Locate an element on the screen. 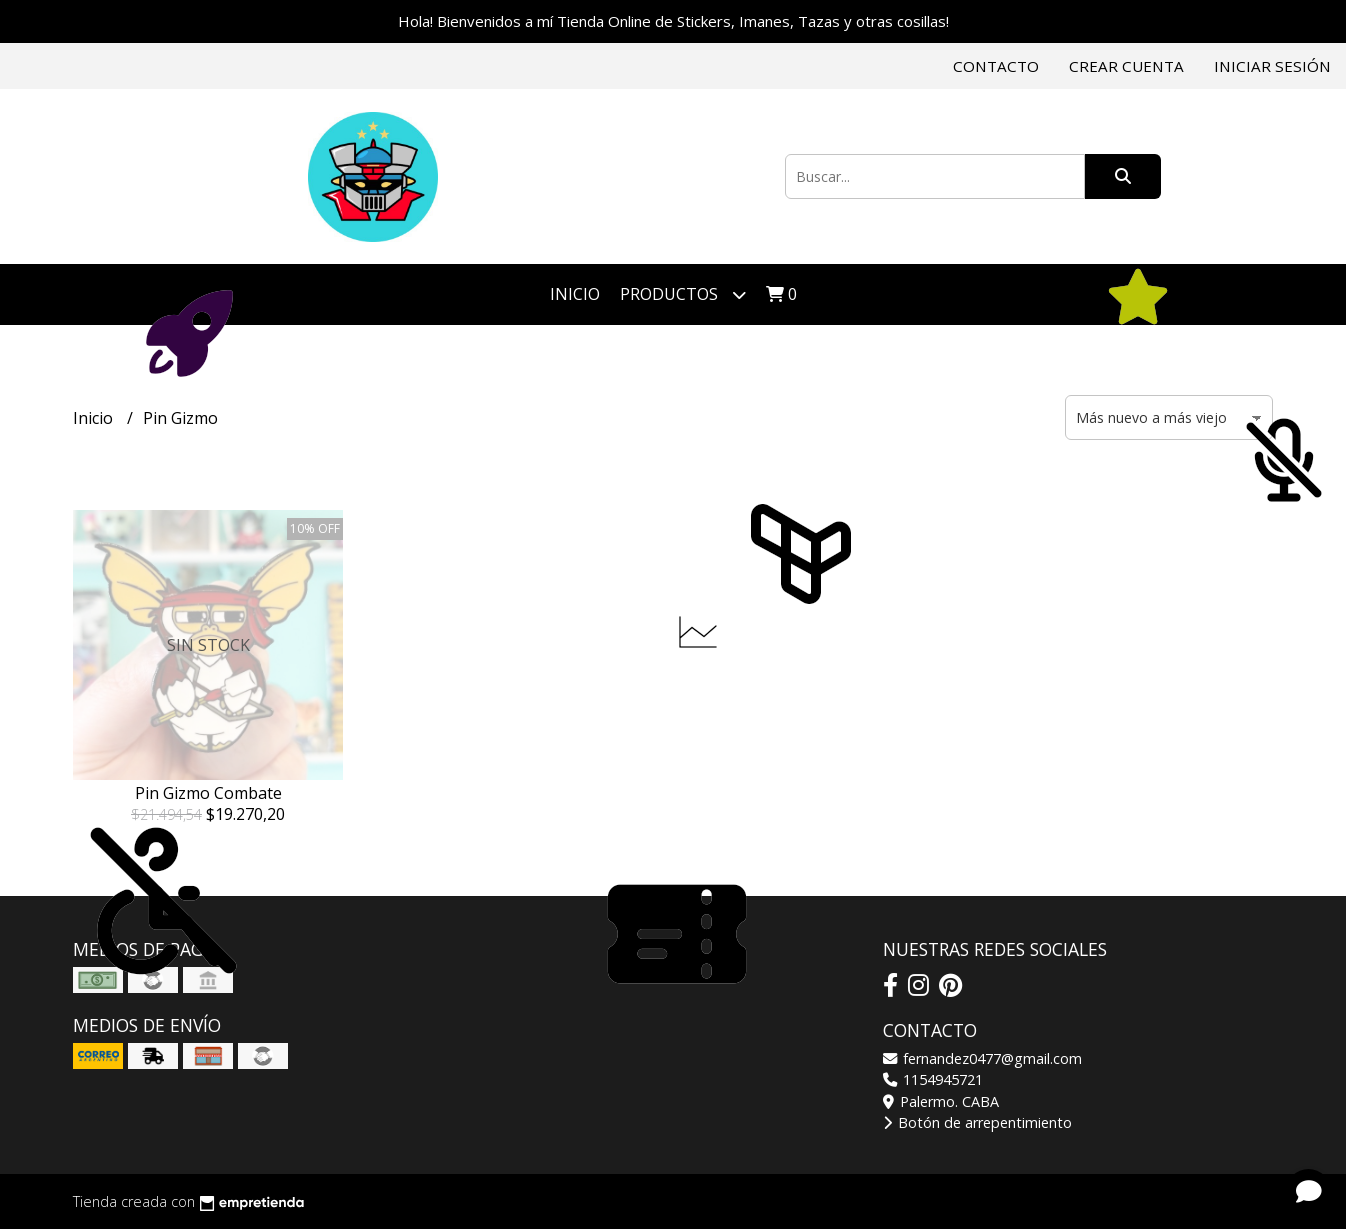 This screenshot has height=1229, width=1346. launch or deploy a project is located at coordinates (189, 333).